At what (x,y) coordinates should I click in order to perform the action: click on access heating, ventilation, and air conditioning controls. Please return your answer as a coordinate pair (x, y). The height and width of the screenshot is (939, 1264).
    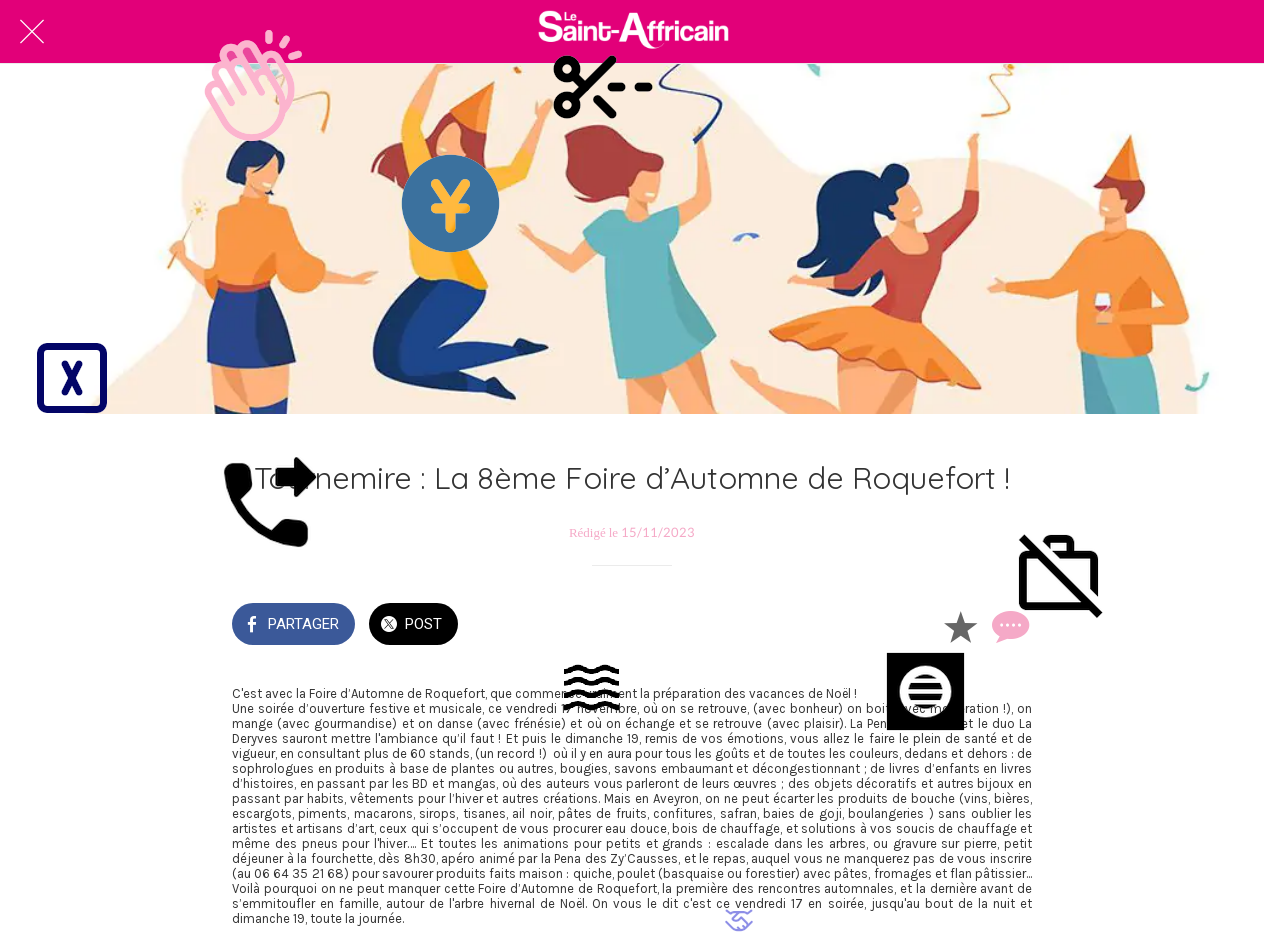
    Looking at the image, I should click on (925, 691).